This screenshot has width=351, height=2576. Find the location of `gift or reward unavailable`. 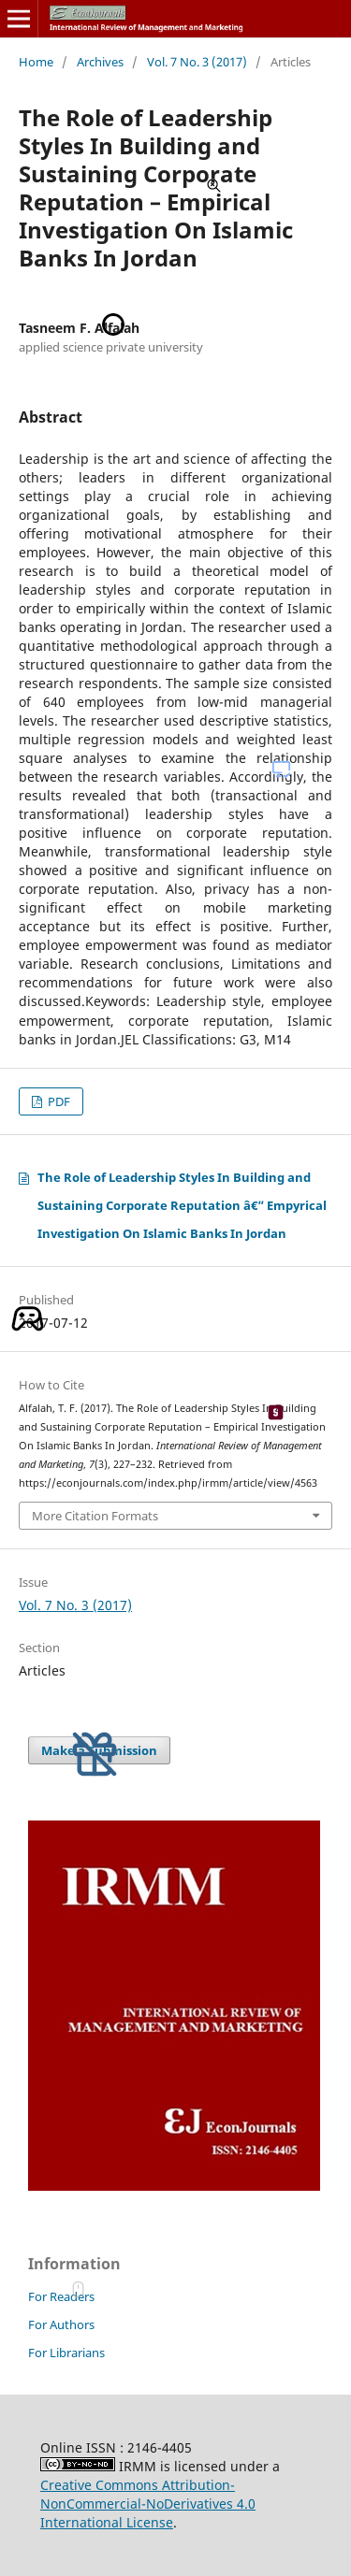

gift or reward unavailable is located at coordinates (95, 1754).